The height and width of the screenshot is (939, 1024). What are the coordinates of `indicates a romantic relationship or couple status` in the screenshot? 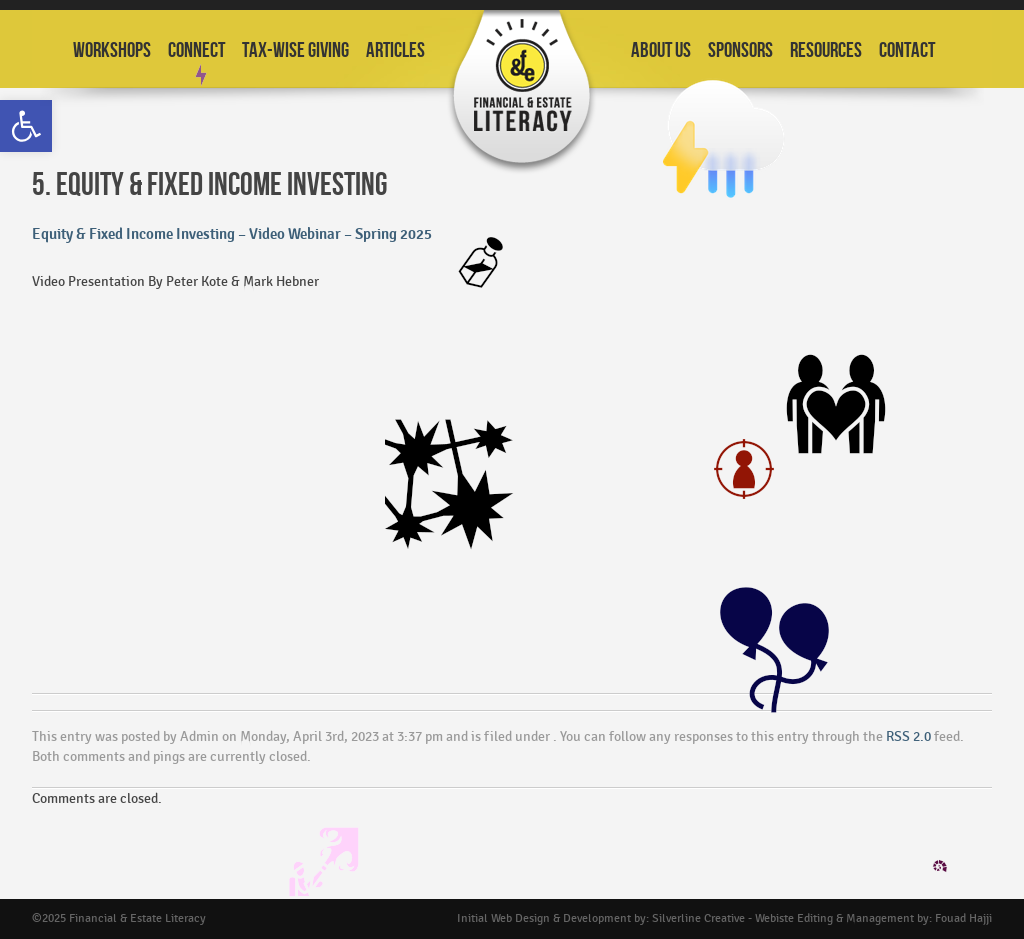 It's located at (836, 404).